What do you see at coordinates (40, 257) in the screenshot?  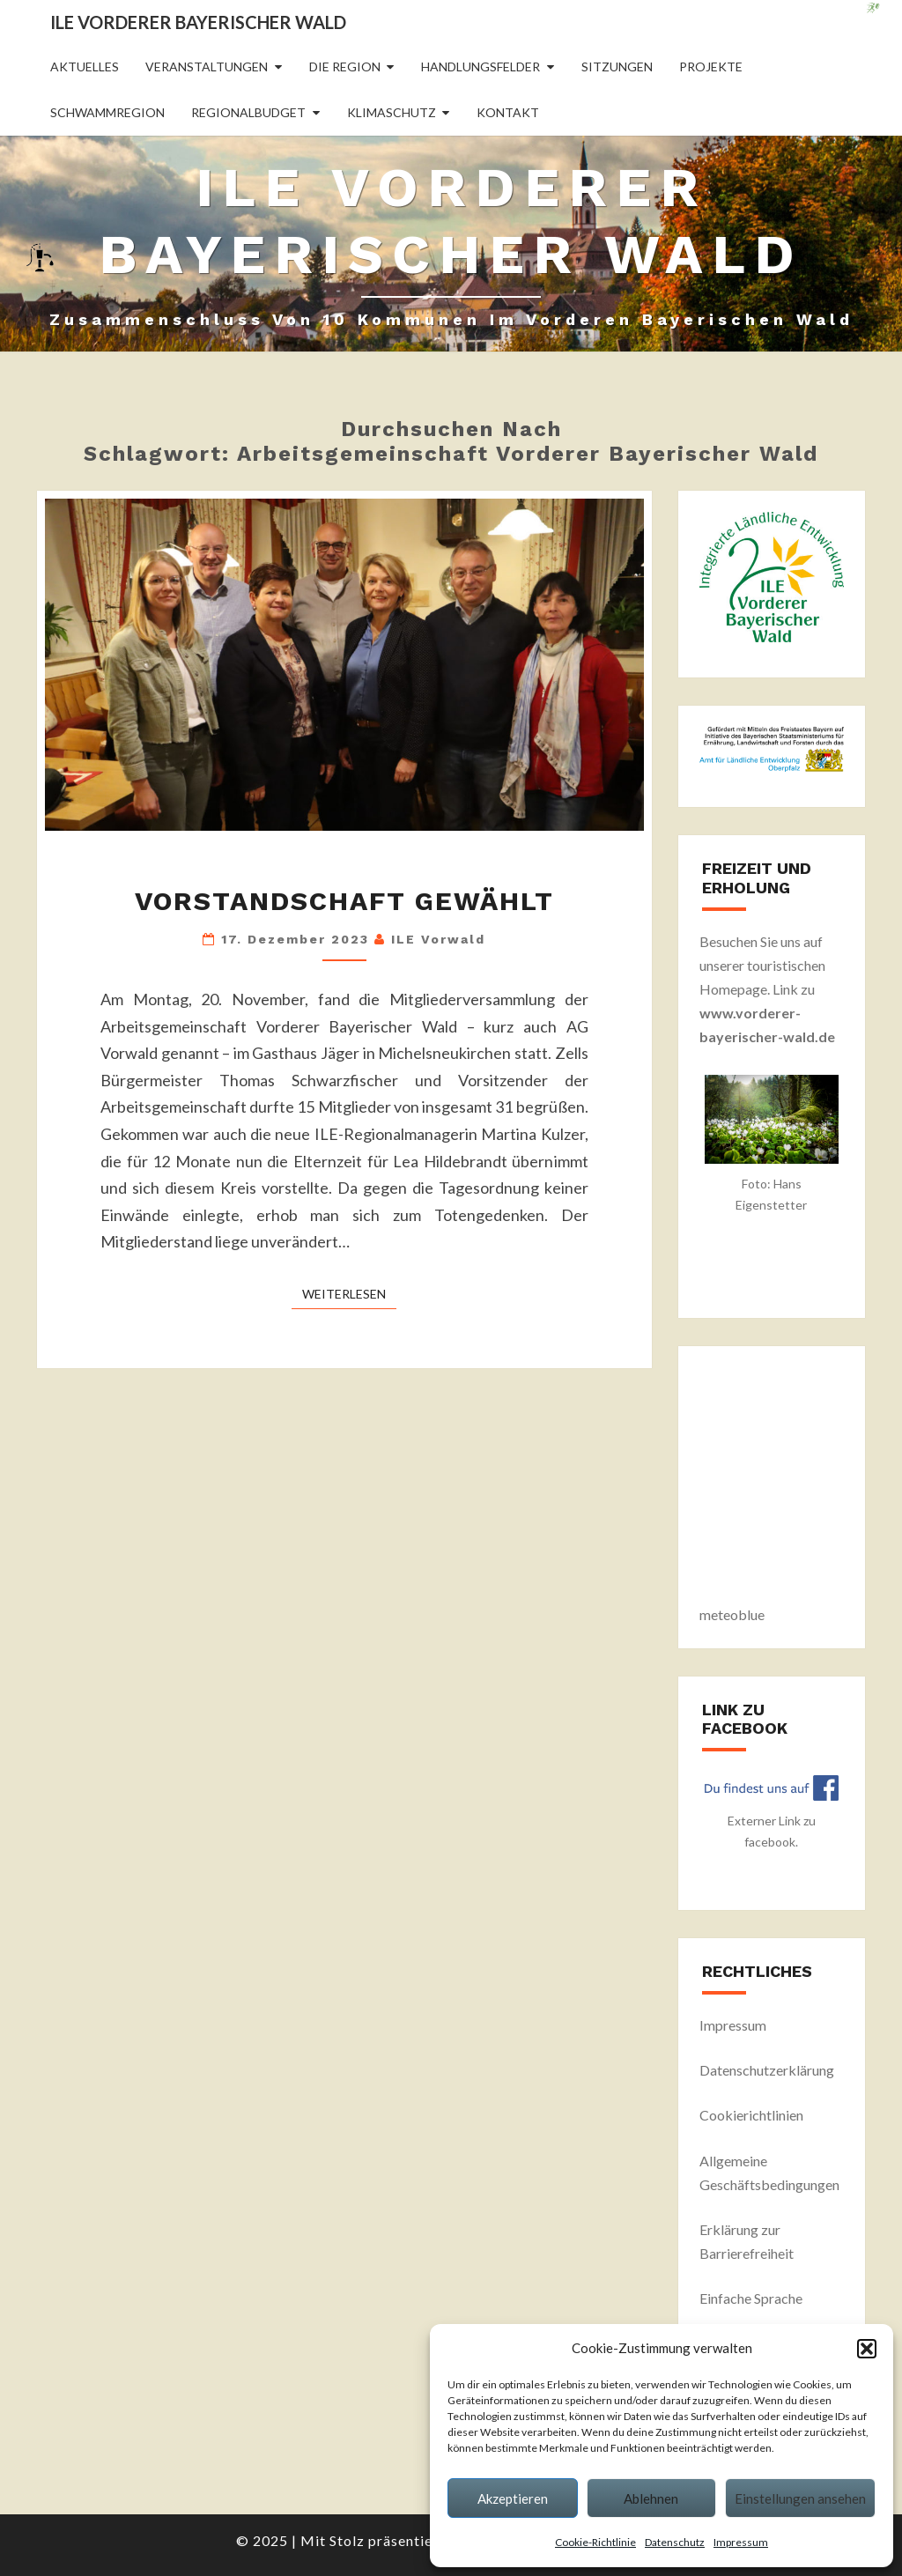 I see `manual water pump tool or equipment` at bounding box center [40, 257].